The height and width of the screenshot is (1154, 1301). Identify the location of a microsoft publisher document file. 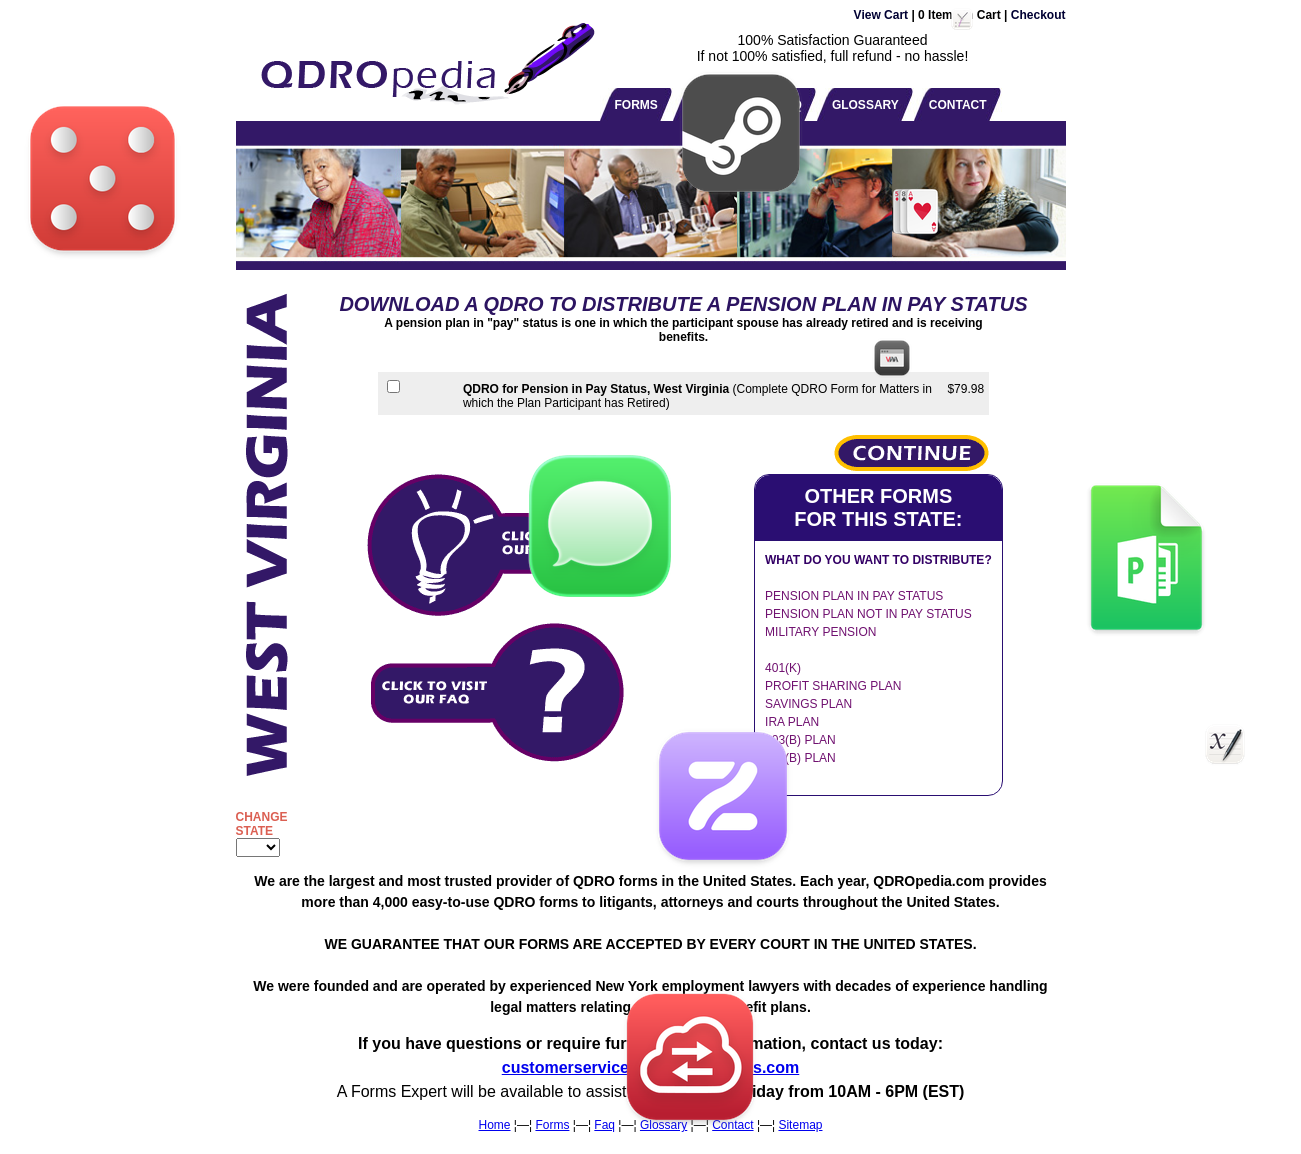
(1146, 557).